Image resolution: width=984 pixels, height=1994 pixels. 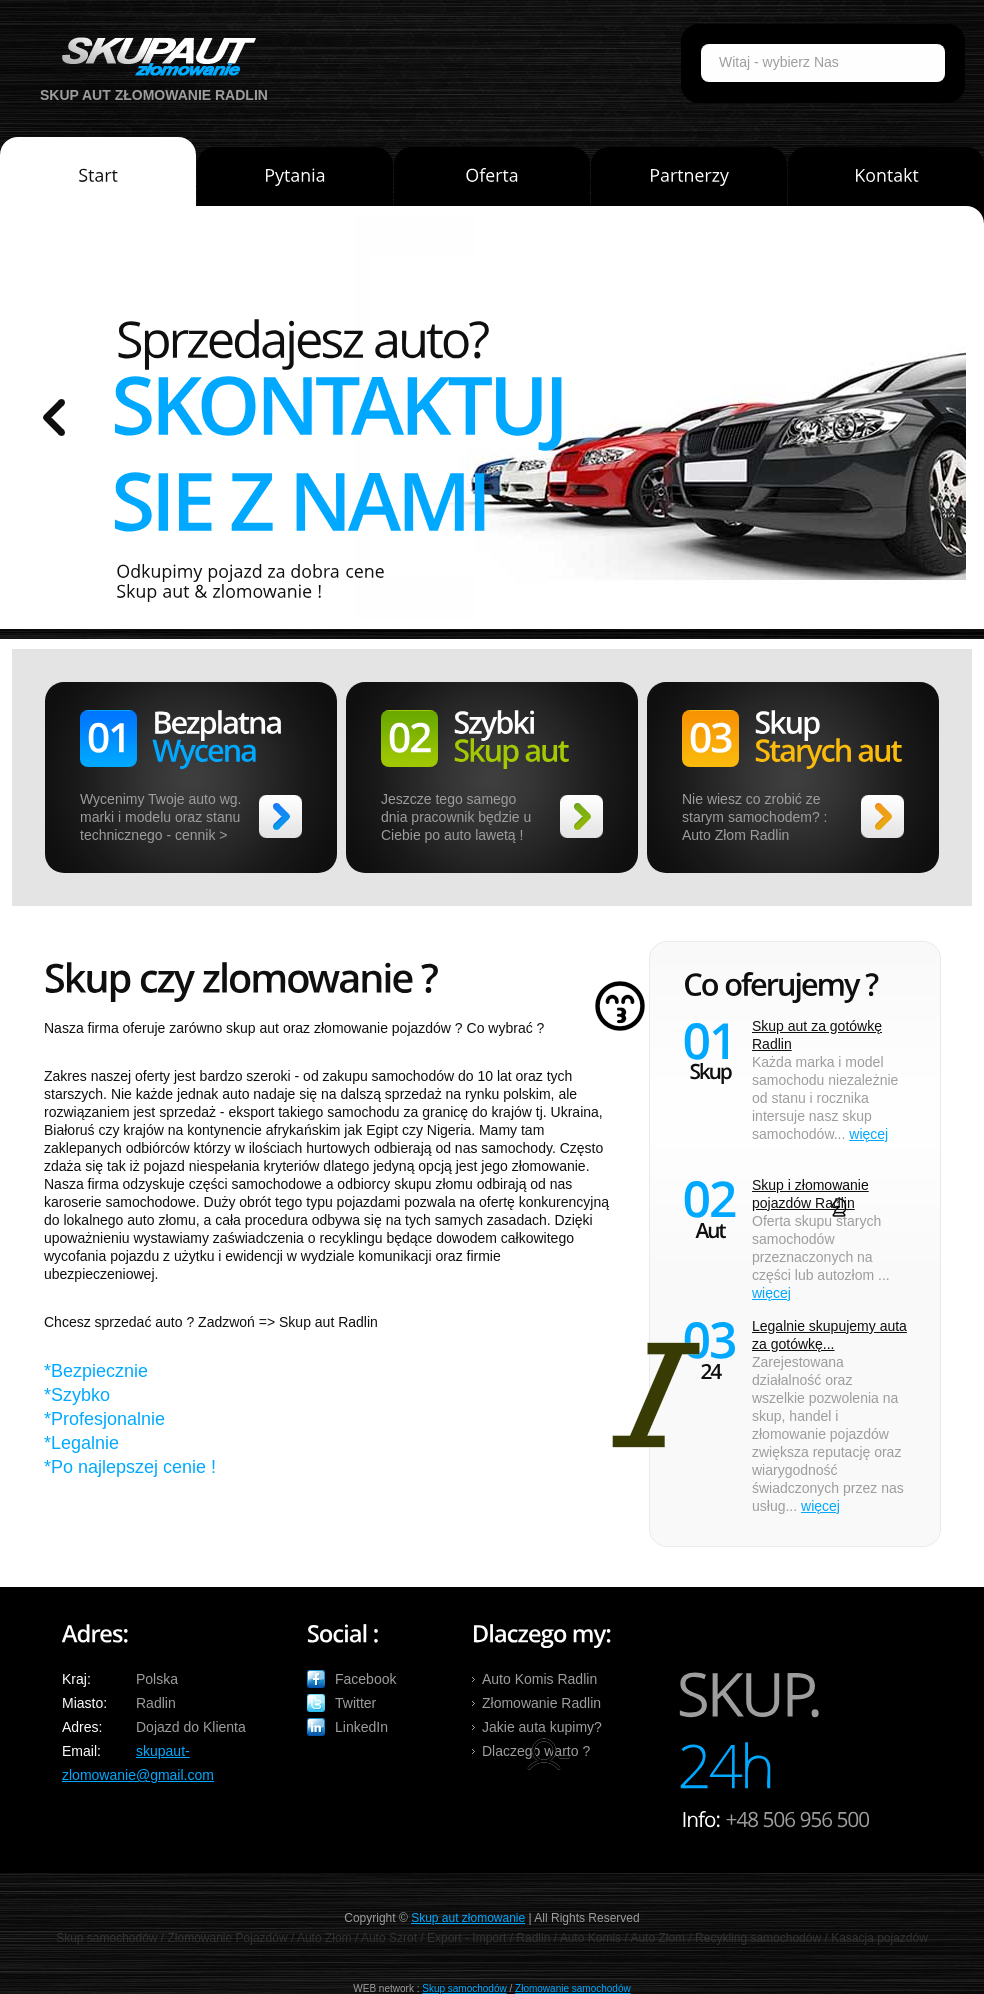 What do you see at coordinates (620, 1006) in the screenshot?
I see `react with a kiss or affection` at bounding box center [620, 1006].